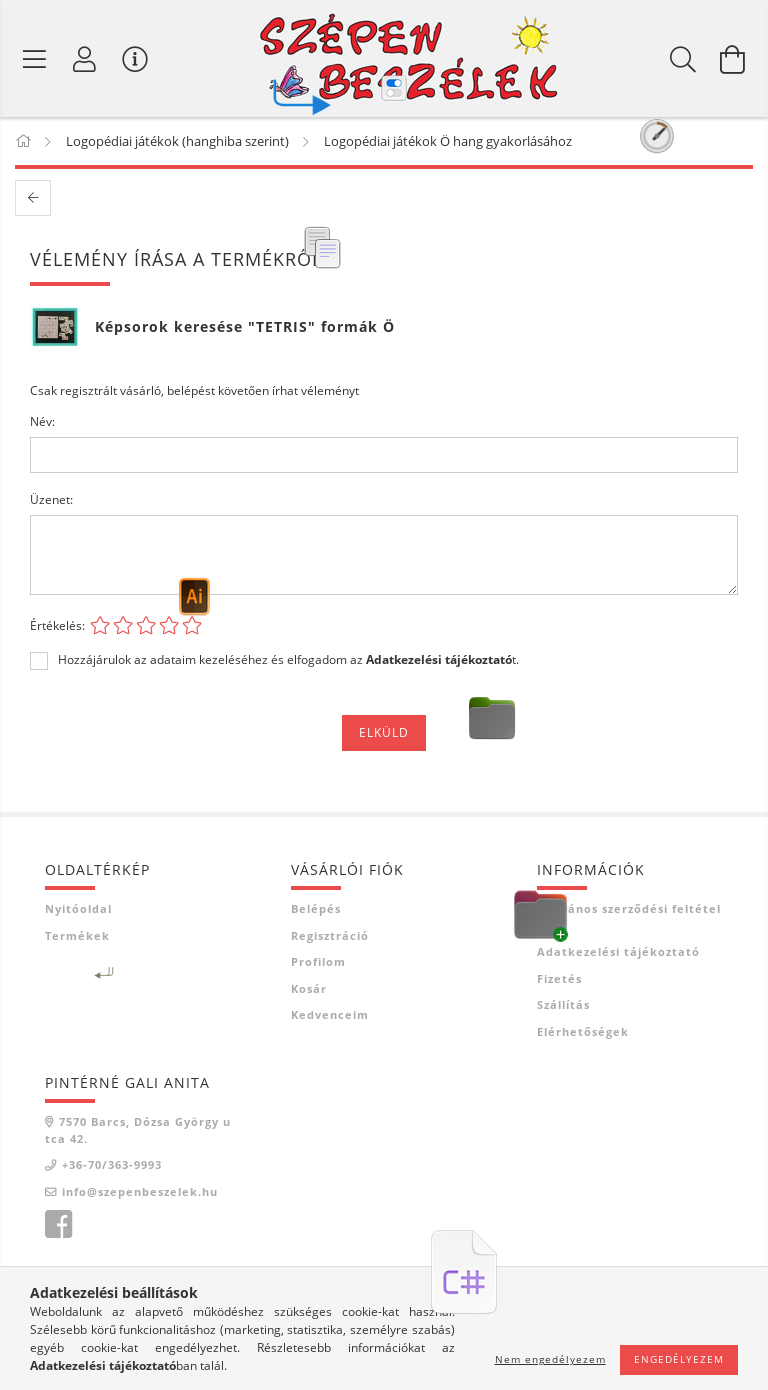 The width and height of the screenshot is (768, 1390). I want to click on reply to all recipients in an email thread, so click(103, 971).